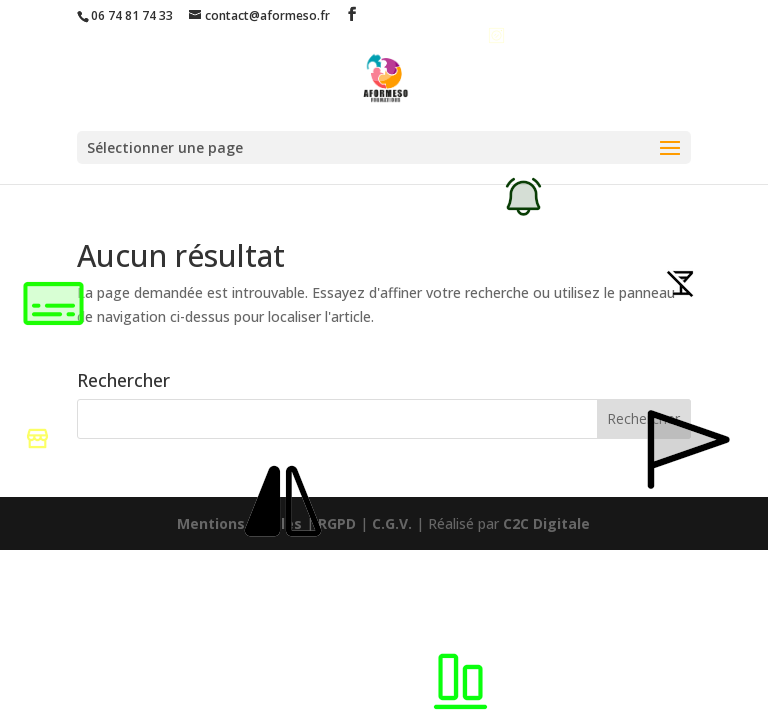 The image size is (768, 720). I want to click on access laundry or appliance controls, so click(496, 35).